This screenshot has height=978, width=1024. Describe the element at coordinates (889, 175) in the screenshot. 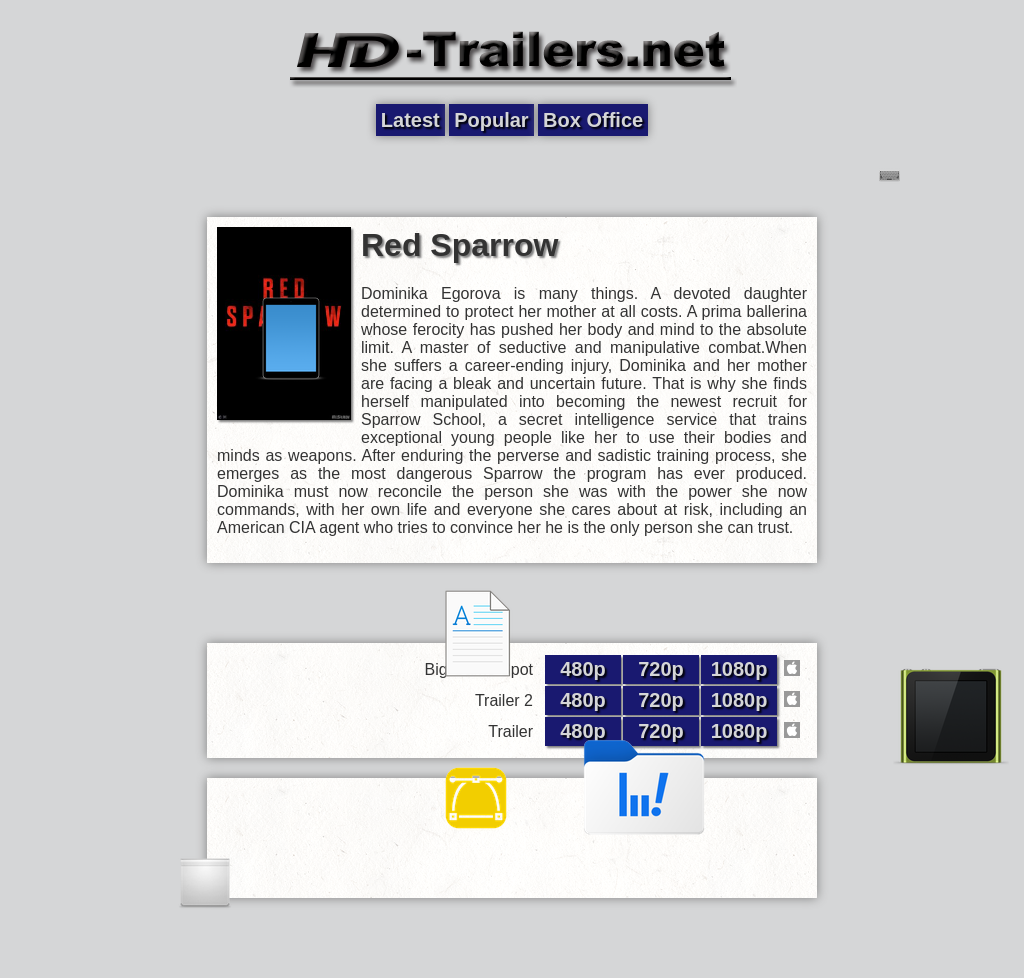

I see `bluetooth keyboard connected` at that location.